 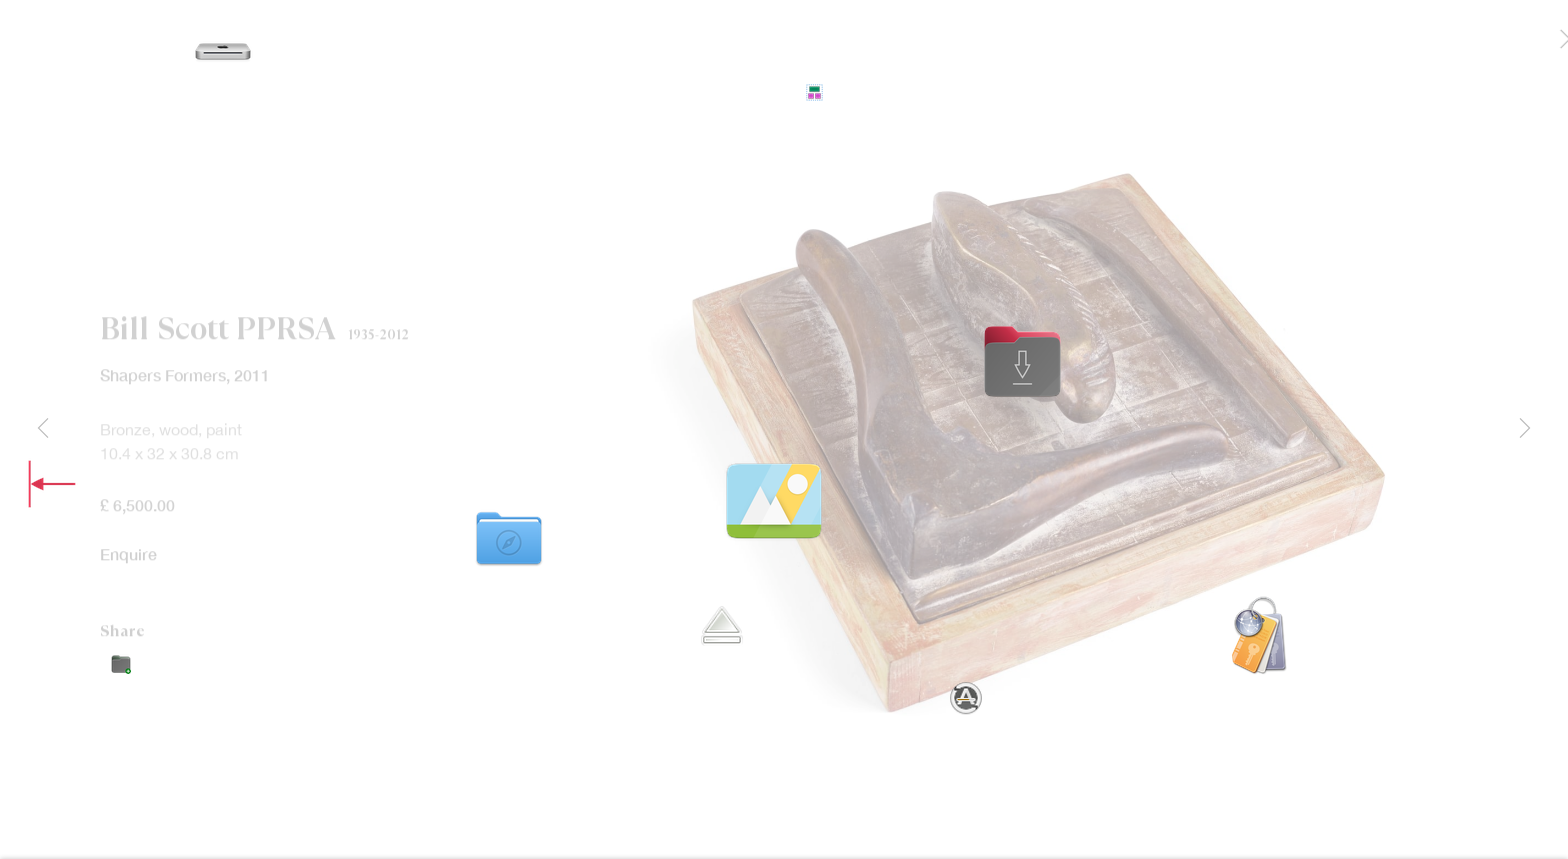 What do you see at coordinates (121, 664) in the screenshot?
I see `create a new folder` at bounding box center [121, 664].